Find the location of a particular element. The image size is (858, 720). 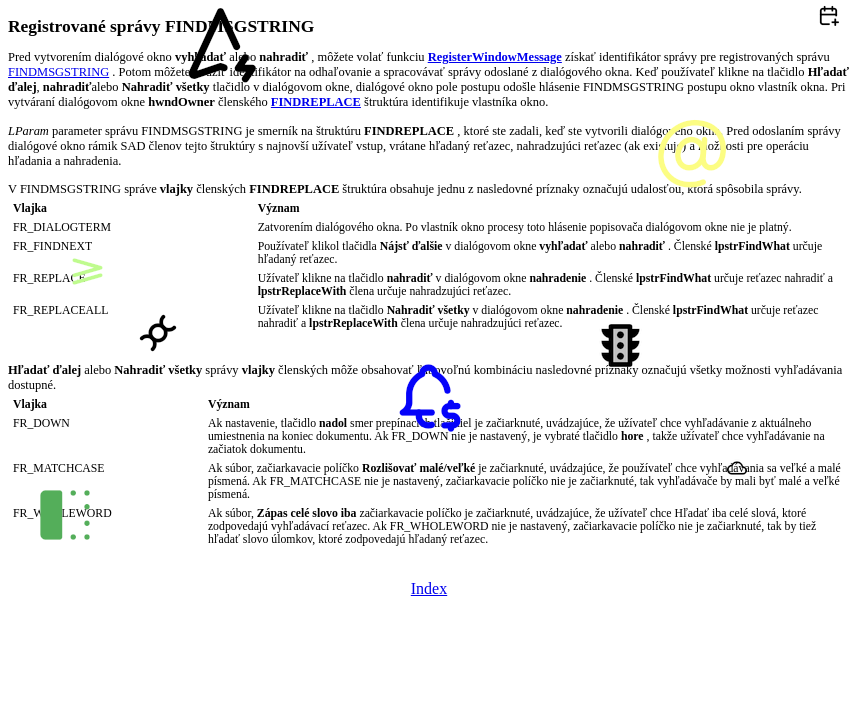

quick navigation or fast route option is located at coordinates (220, 43).